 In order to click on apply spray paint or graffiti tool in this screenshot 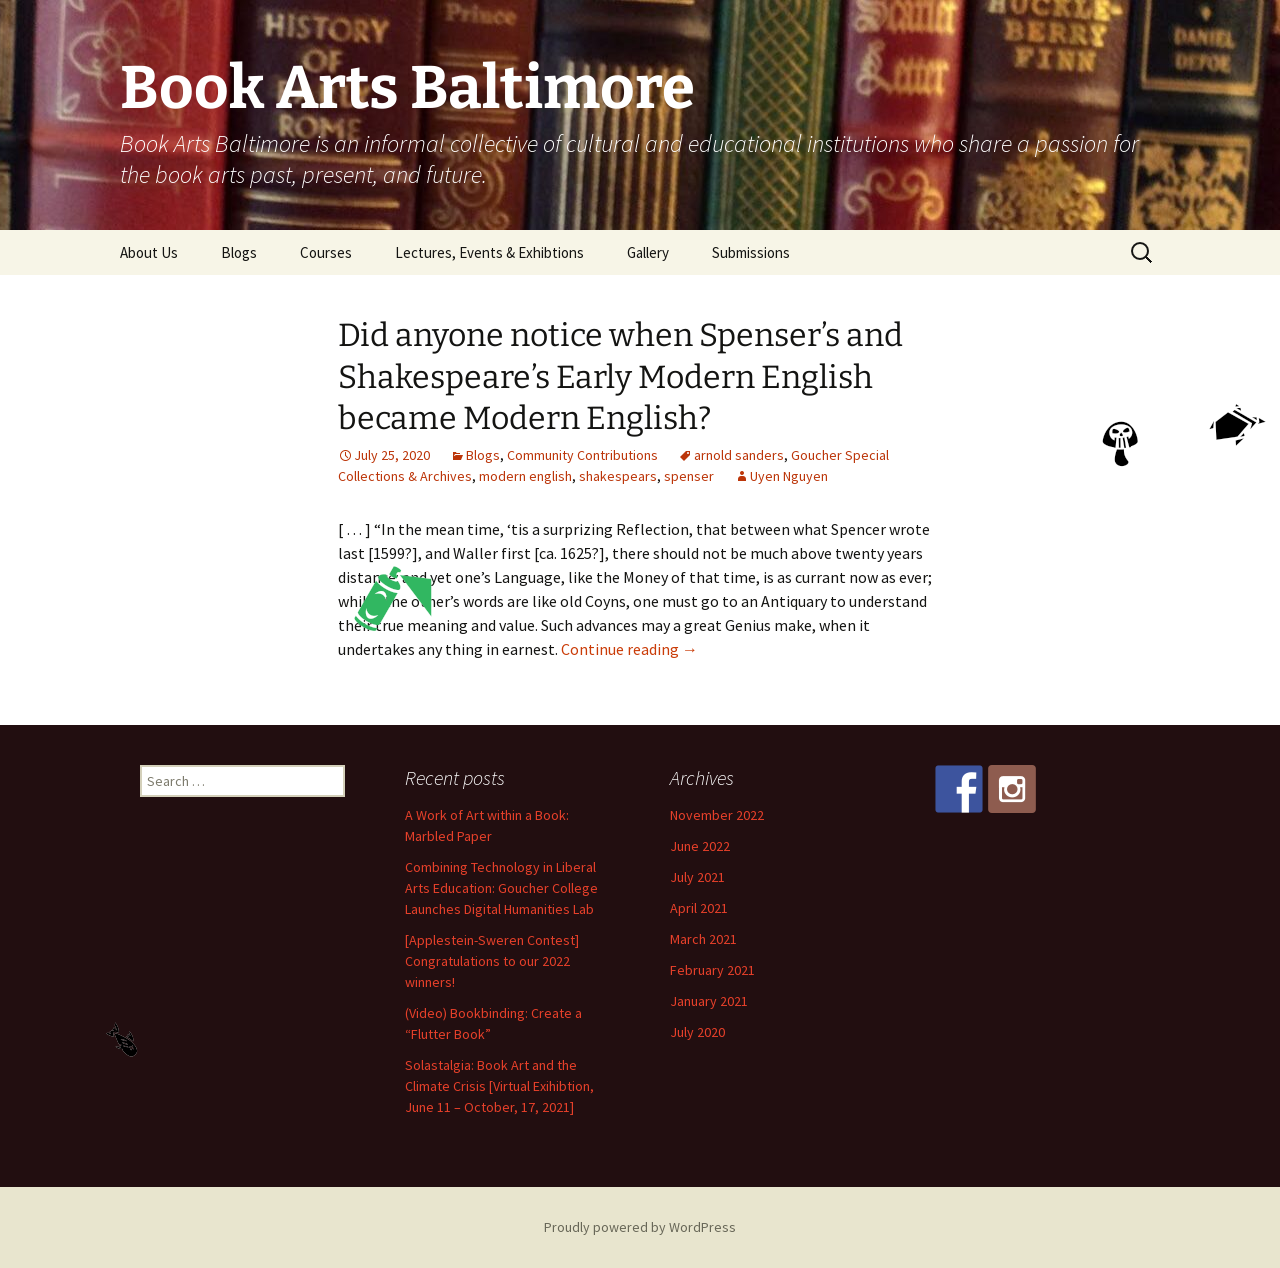, I will do `click(392, 600)`.